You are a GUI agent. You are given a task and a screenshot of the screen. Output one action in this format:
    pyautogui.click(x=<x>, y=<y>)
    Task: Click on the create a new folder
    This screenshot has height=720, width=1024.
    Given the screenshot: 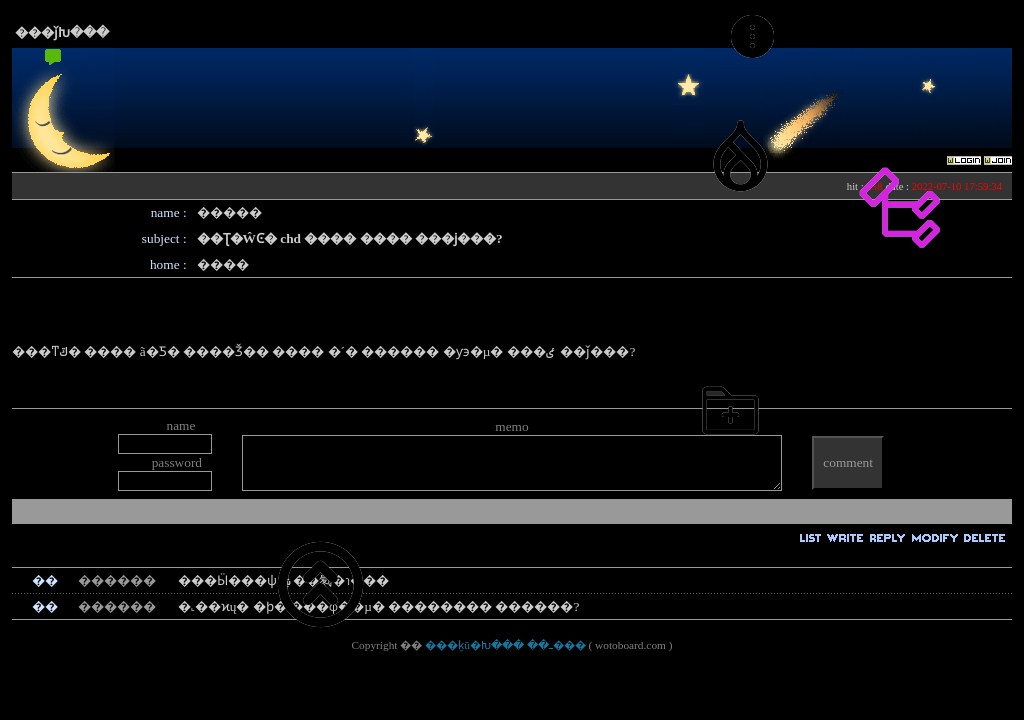 What is the action you would take?
    pyautogui.click(x=730, y=410)
    